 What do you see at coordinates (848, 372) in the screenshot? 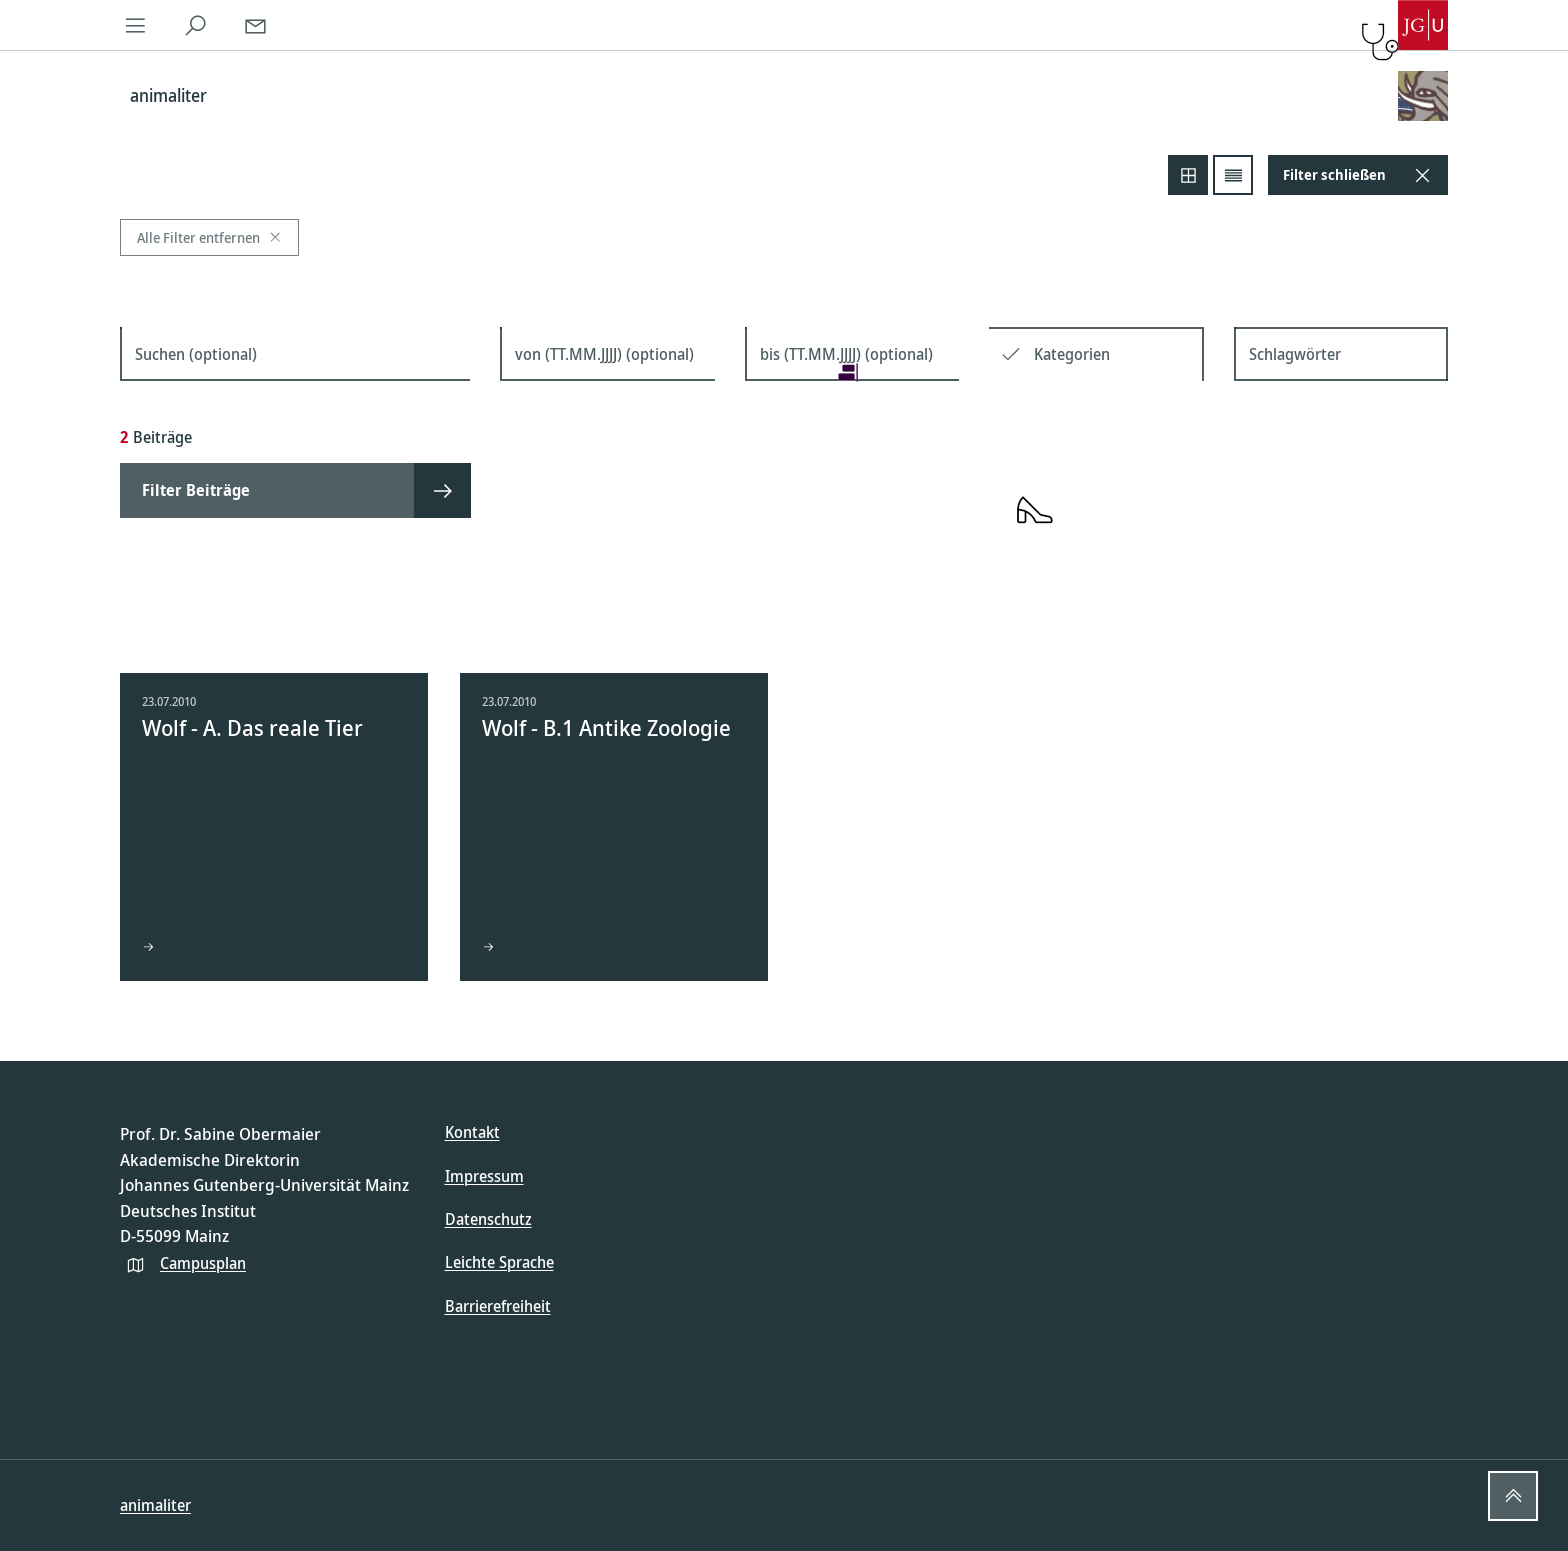
I see `align content to the right` at bounding box center [848, 372].